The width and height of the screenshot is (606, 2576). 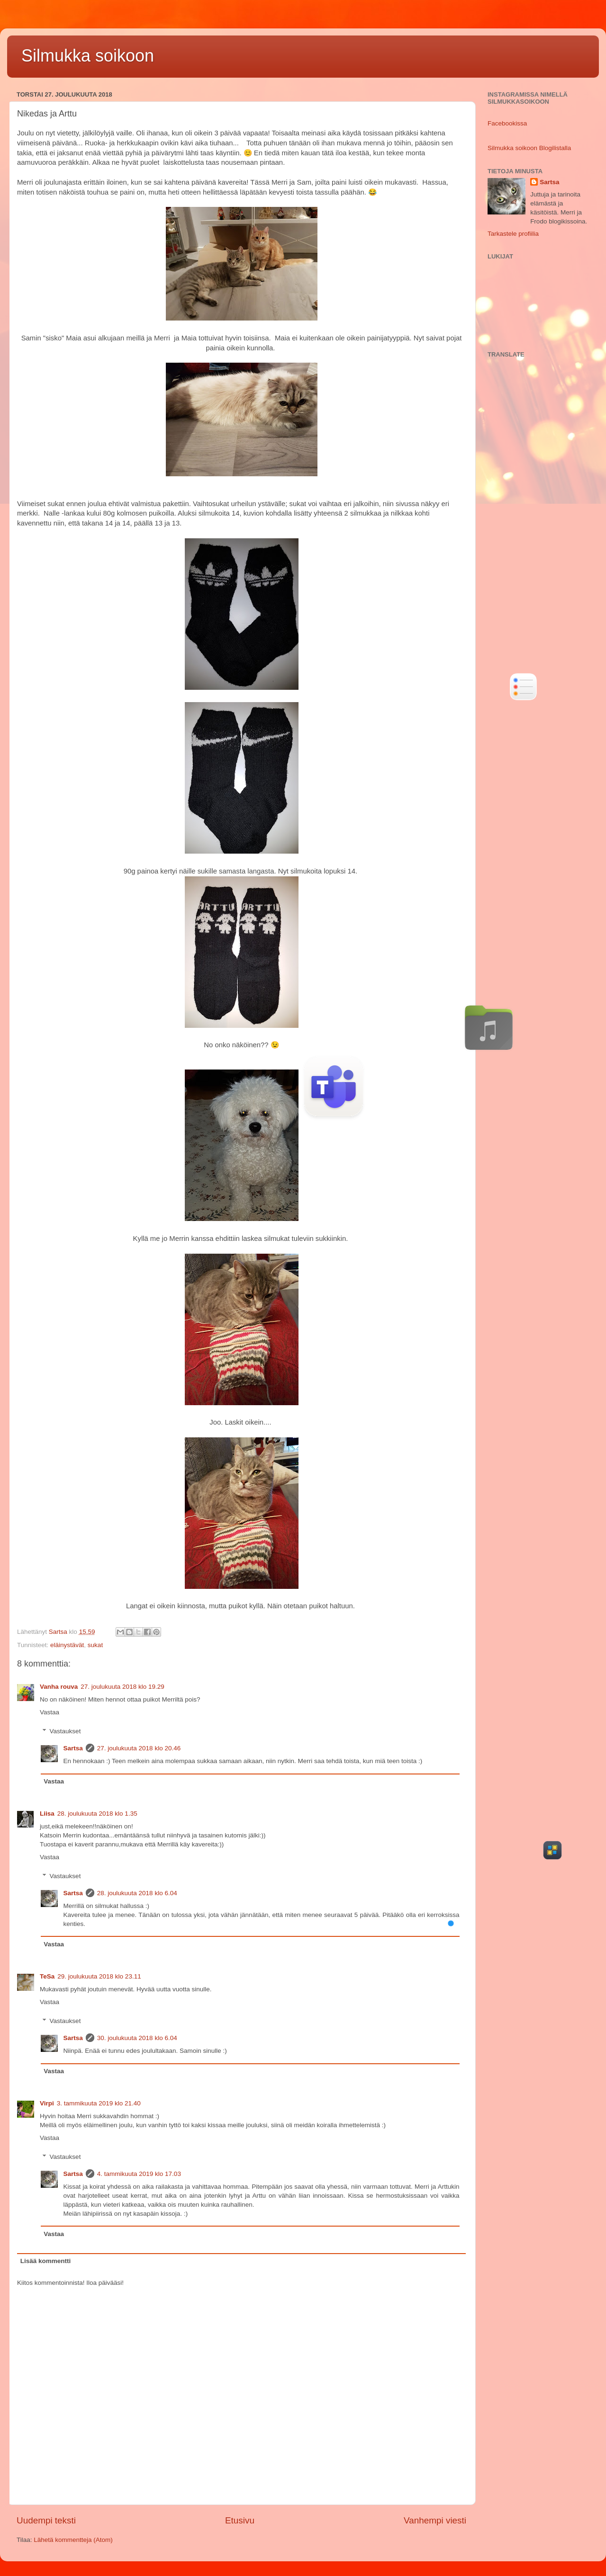 What do you see at coordinates (334, 1087) in the screenshot?
I see `open microsoft teams for linux` at bounding box center [334, 1087].